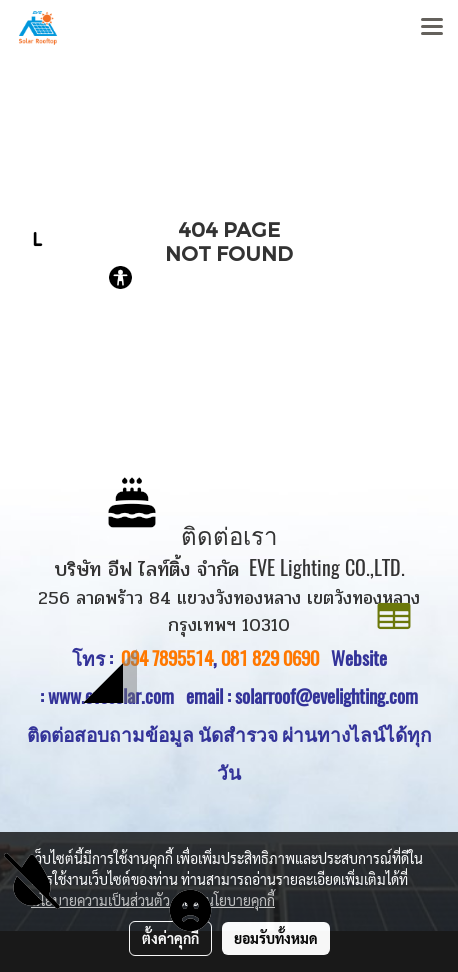 This screenshot has width=458, height=972. I want to click on view data in table format, so click(394, 616).